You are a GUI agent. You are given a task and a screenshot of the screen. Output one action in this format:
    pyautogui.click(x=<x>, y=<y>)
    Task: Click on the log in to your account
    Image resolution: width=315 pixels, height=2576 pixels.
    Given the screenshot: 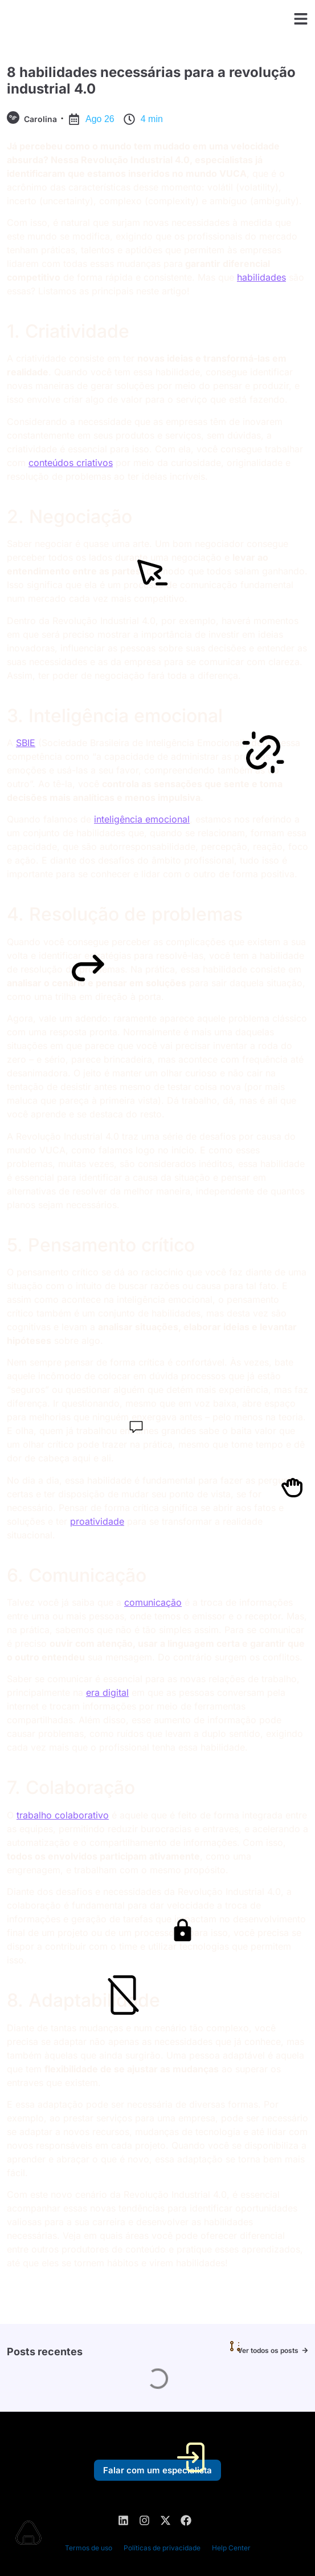 What is the action you would take?
    pyautogui.click(x=193, y=2457)
    